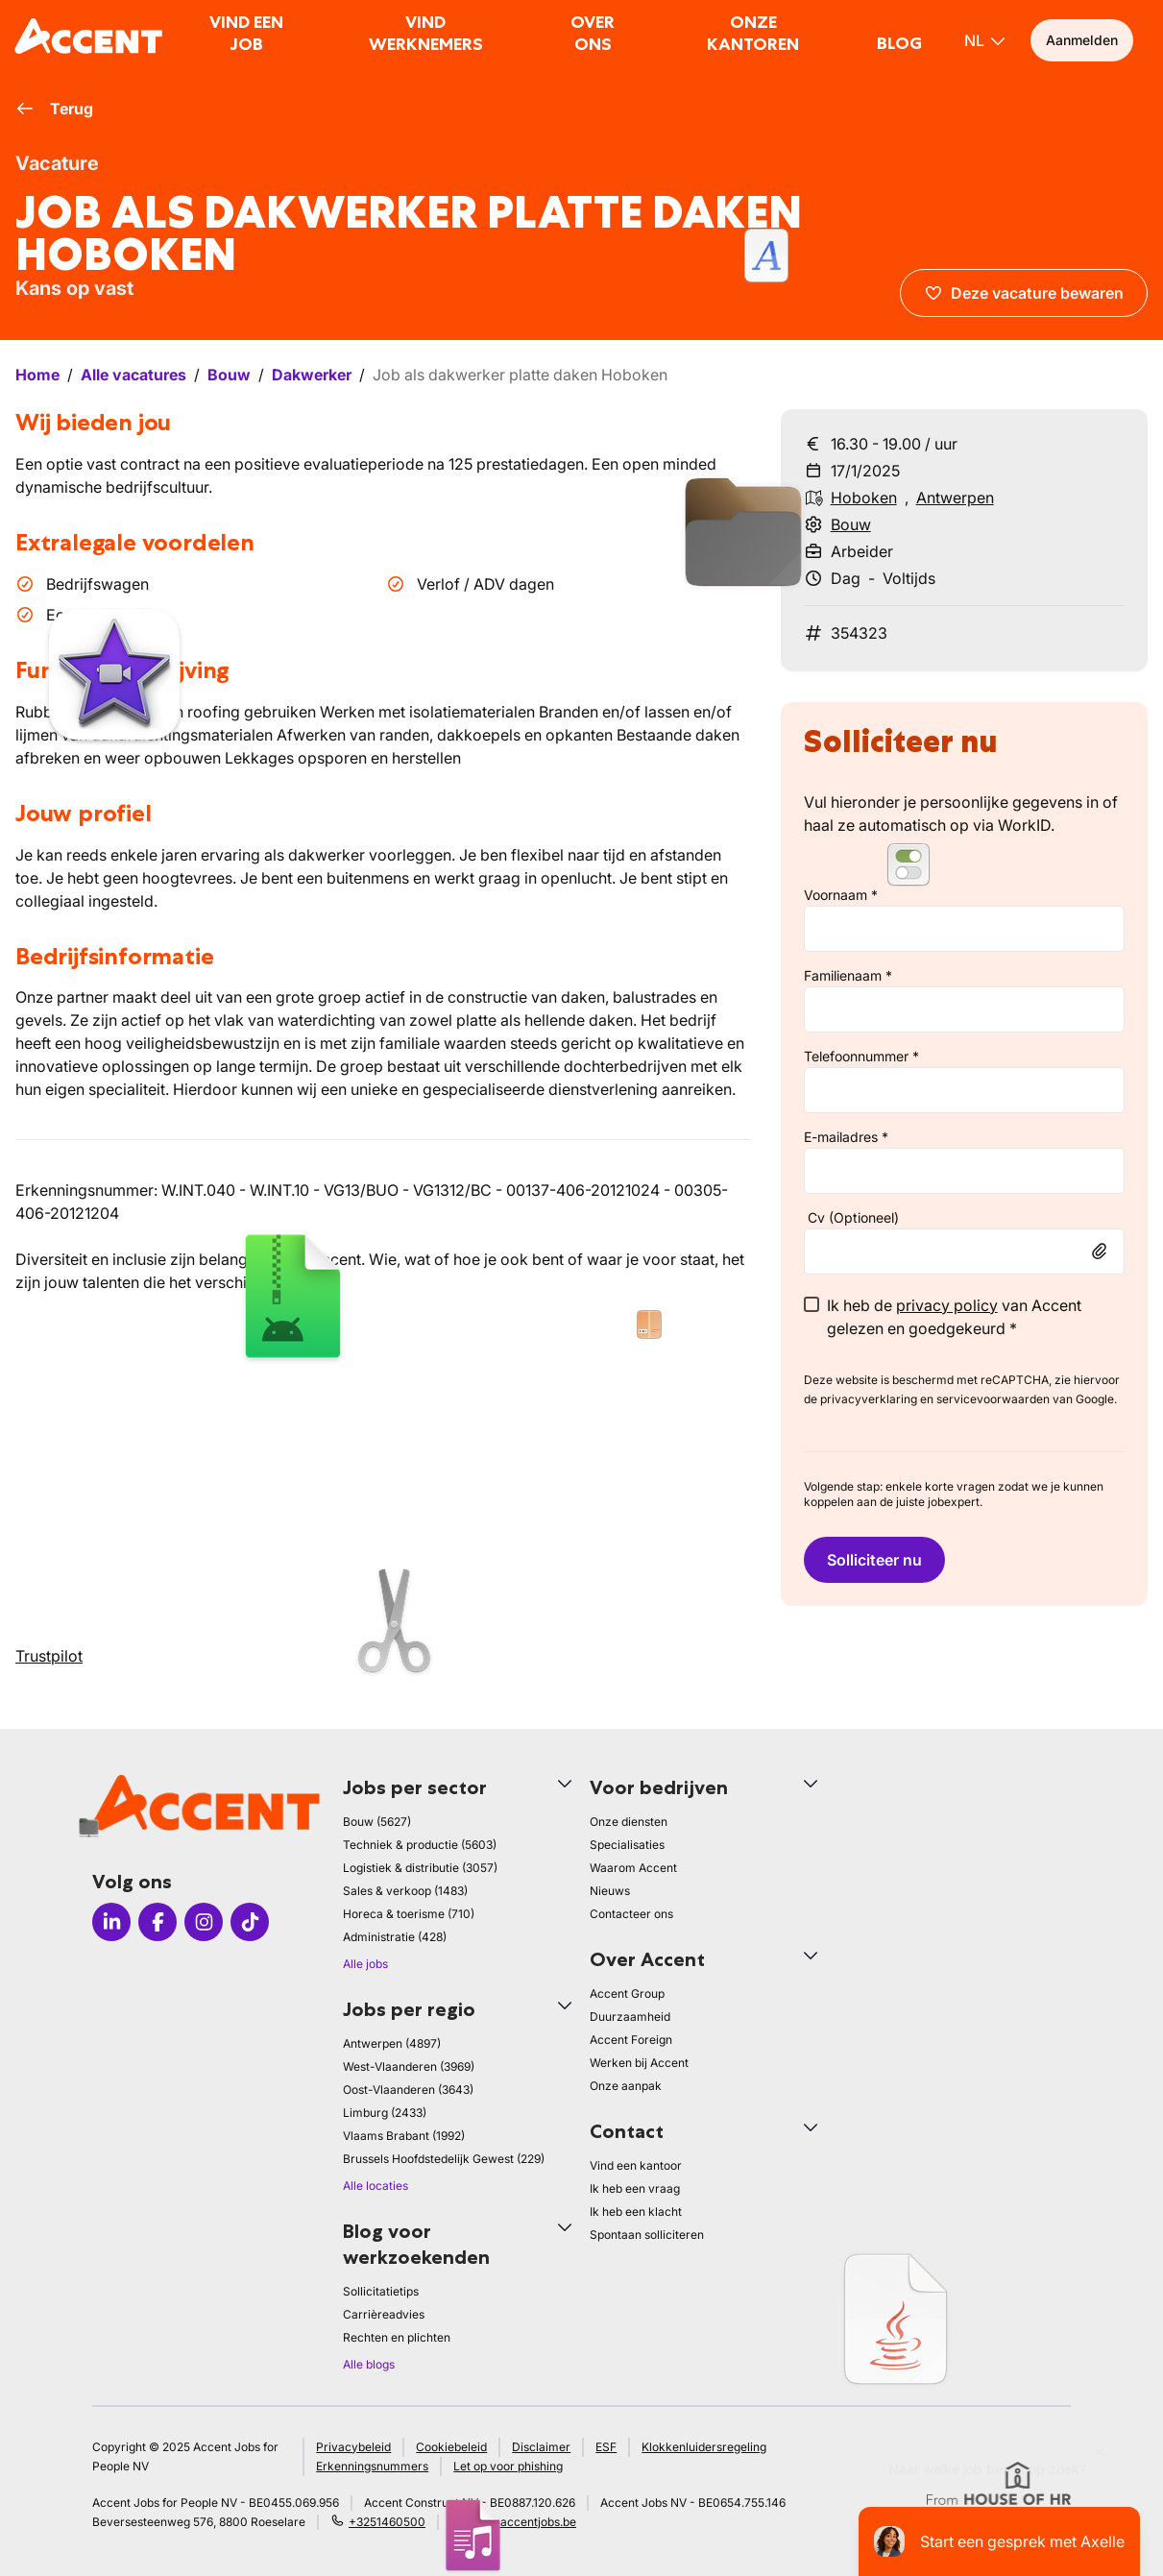 The image size is (1163, 2576). Describe the element at coordinates (766, 255) in the screenshot. I see `open a font file` at that location.